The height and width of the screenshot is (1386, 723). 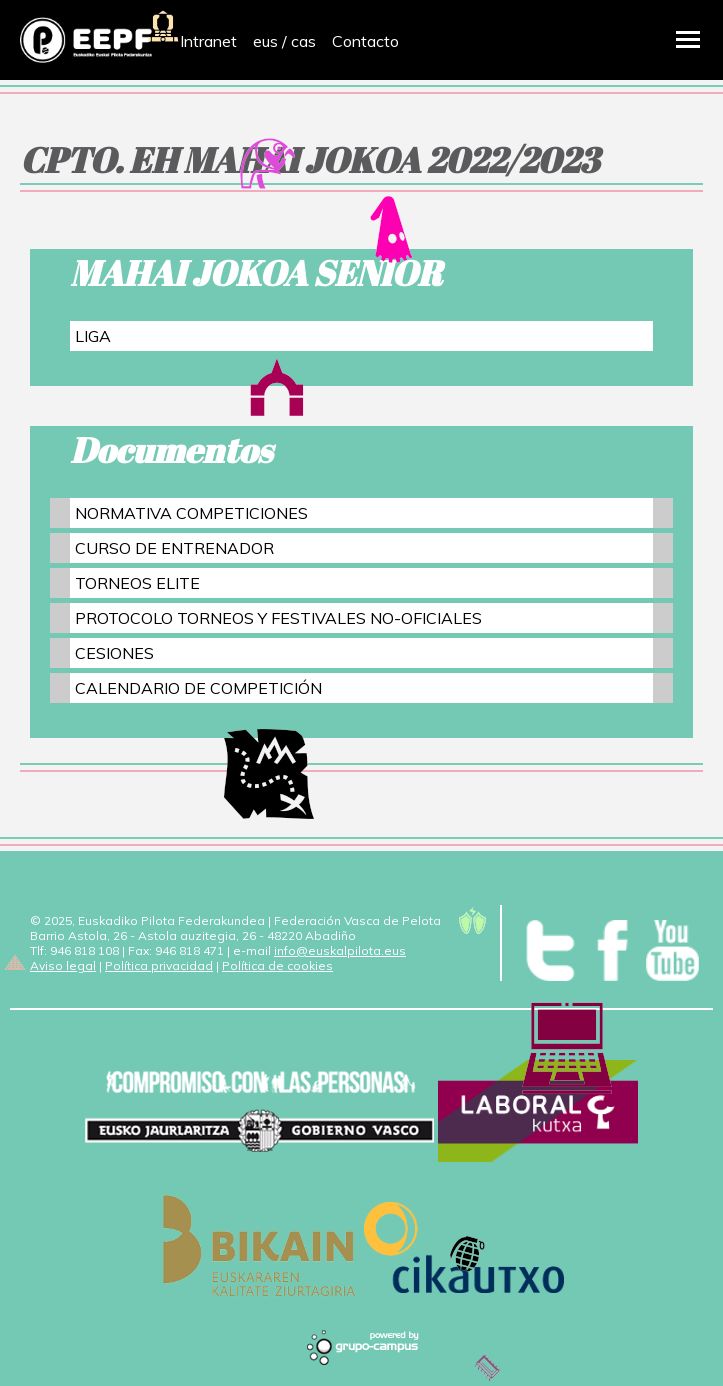 What do you see at coordinates (472, 920) in the screenshot?
I see `indicates a conflict or clash between protected elements` at bounding box center [472, 920].